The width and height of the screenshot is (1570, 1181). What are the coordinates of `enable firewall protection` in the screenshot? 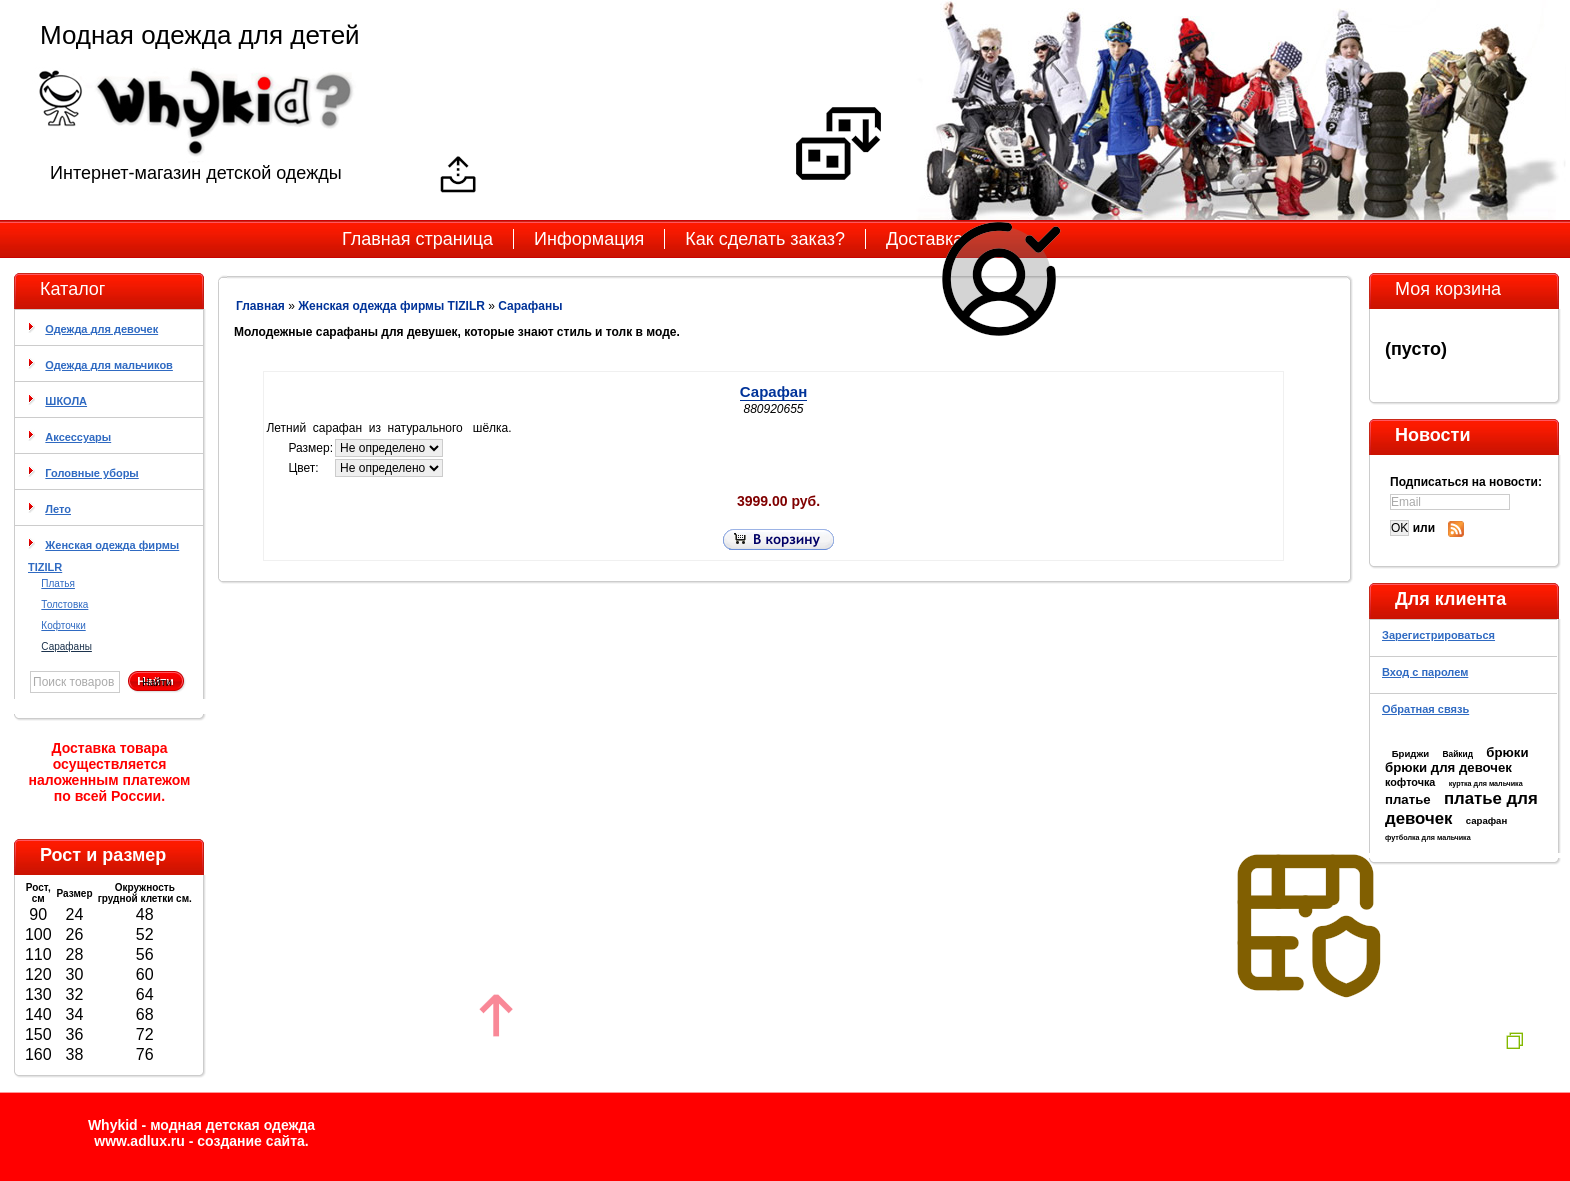 It's located at (1305, 922).